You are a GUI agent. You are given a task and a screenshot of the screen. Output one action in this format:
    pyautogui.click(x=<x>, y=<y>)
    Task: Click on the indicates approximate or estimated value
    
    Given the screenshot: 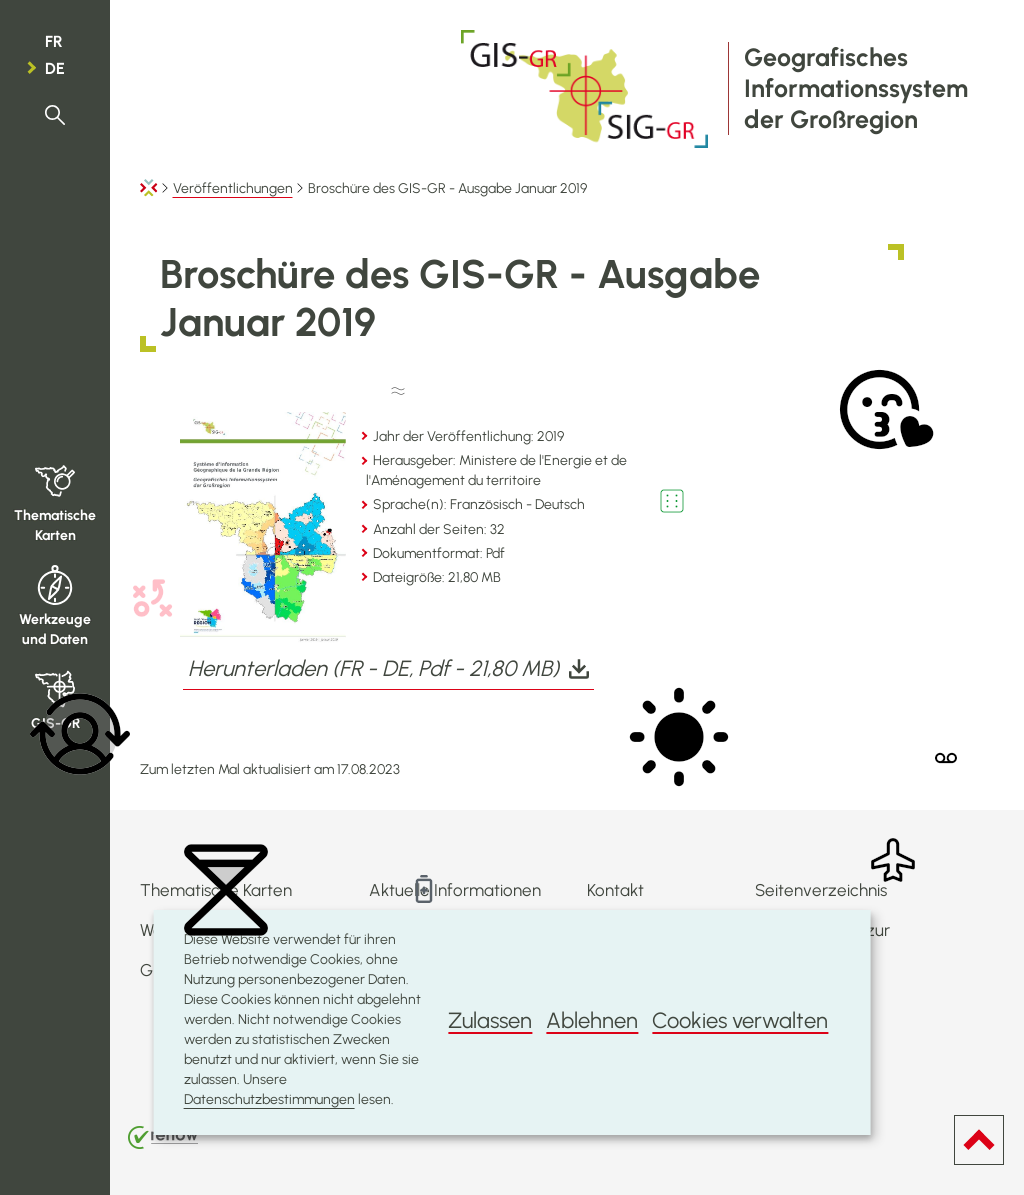 What is the action you would take?
    pyautogui.click(x=398, y=391)
    